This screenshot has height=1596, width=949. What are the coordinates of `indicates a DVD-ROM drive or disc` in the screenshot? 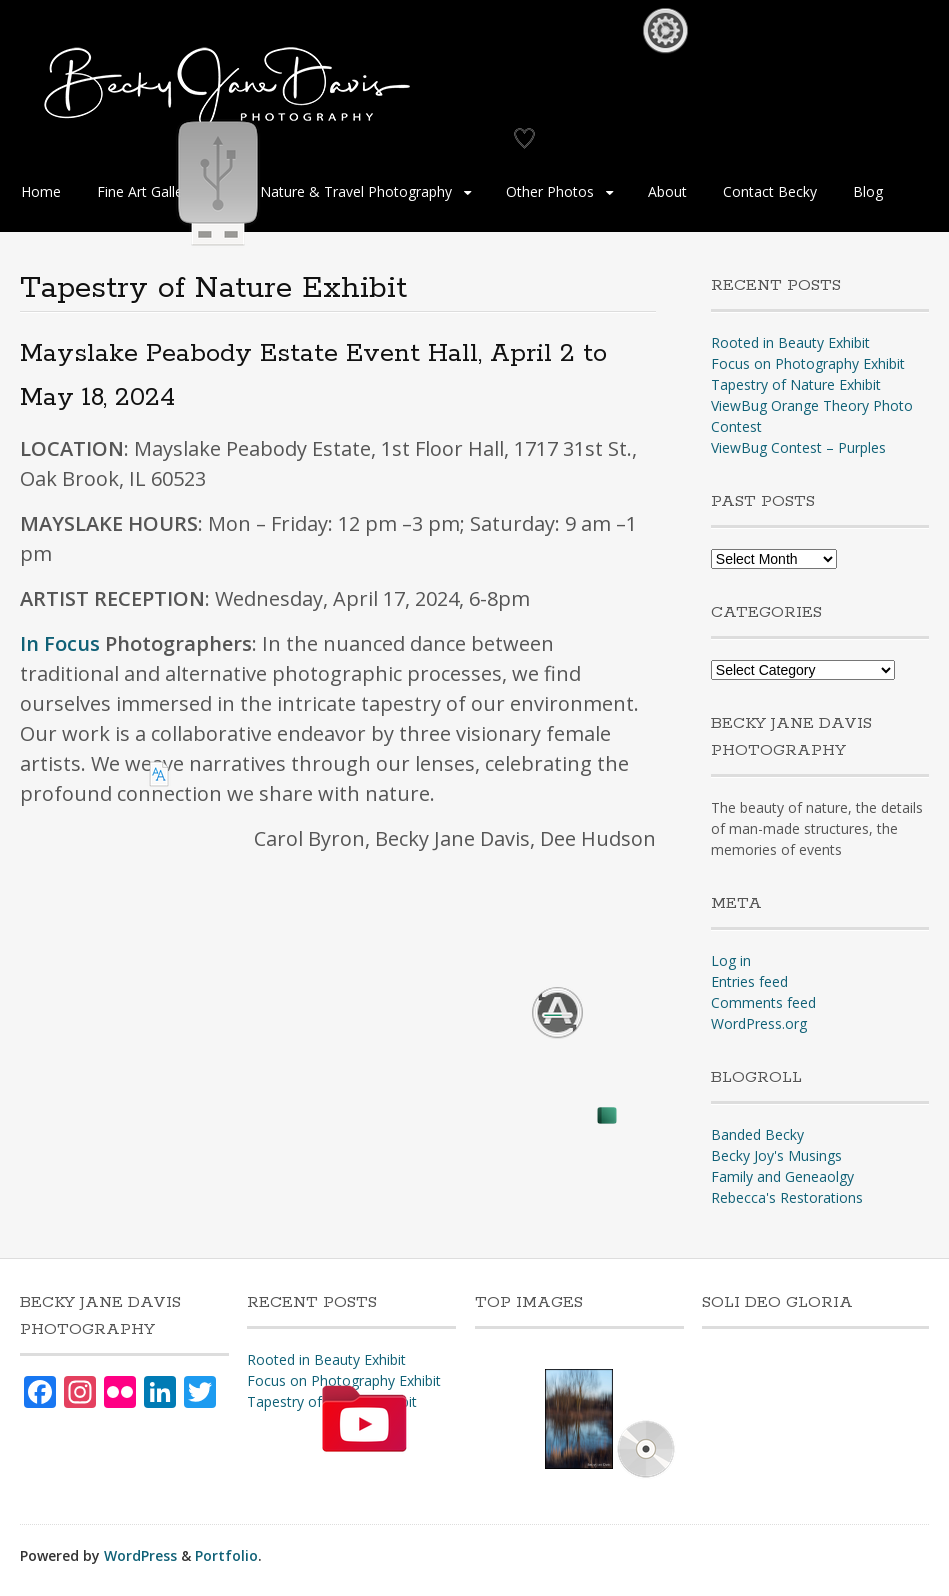 It's located at (646, 1449).